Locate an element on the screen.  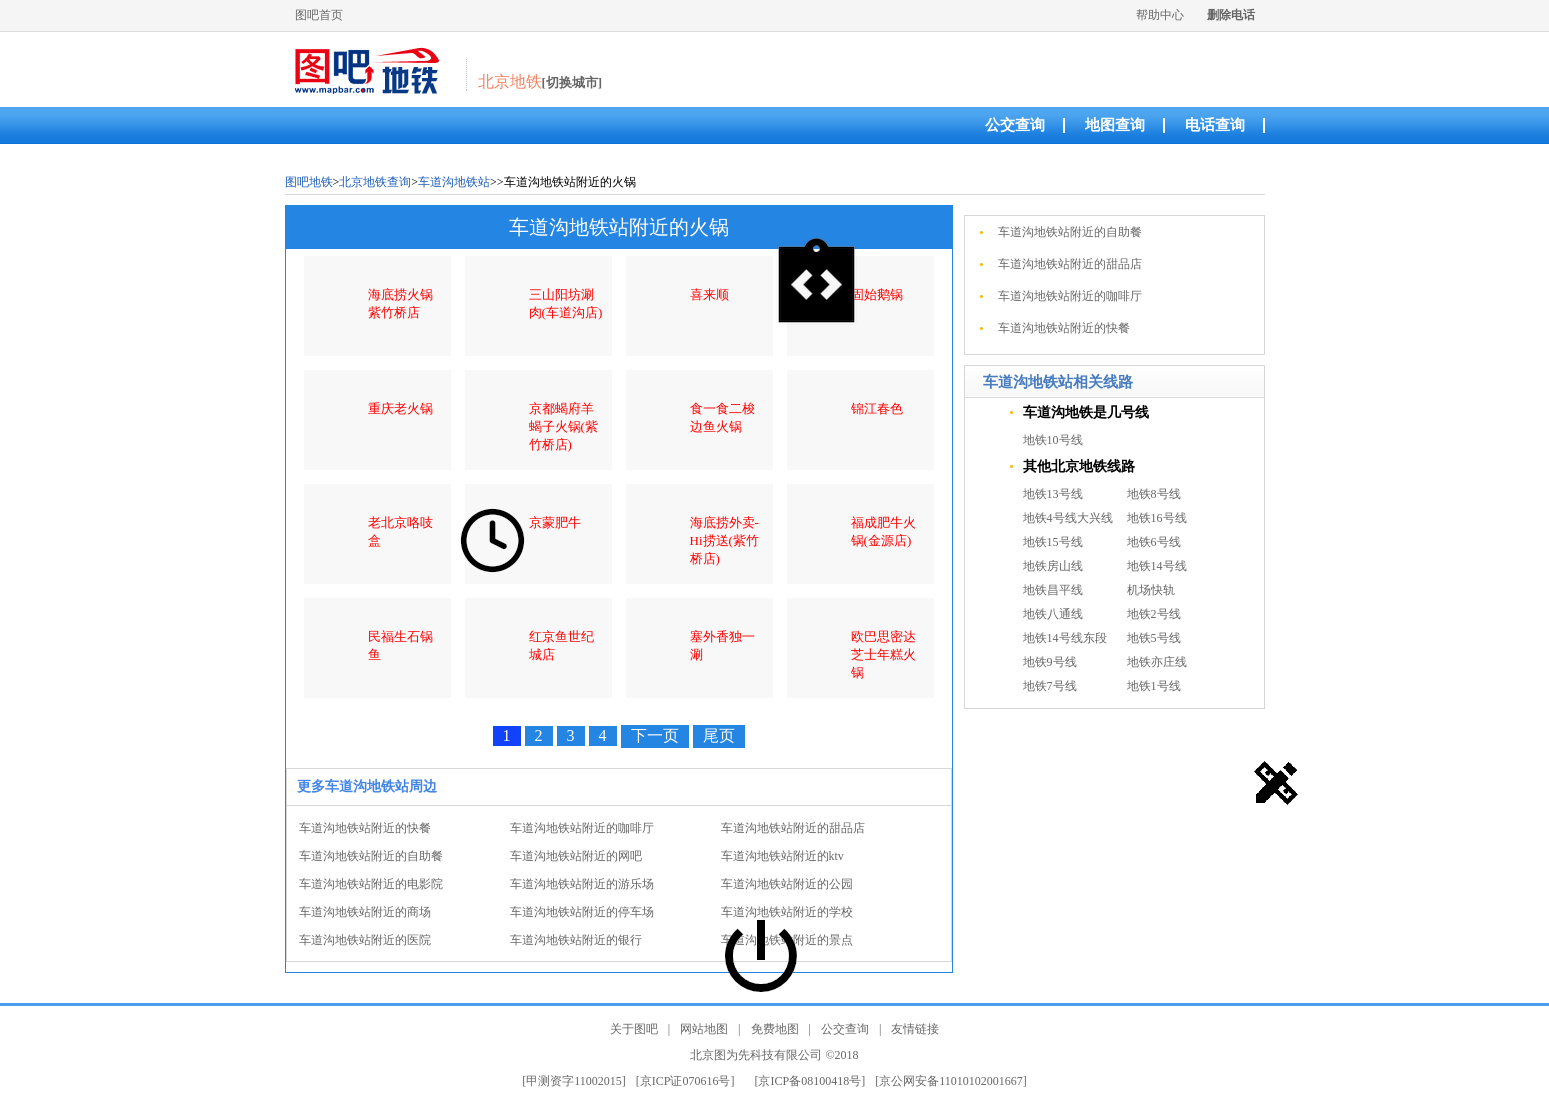
access design tools or editing services is located at coordinates (1276, 783).